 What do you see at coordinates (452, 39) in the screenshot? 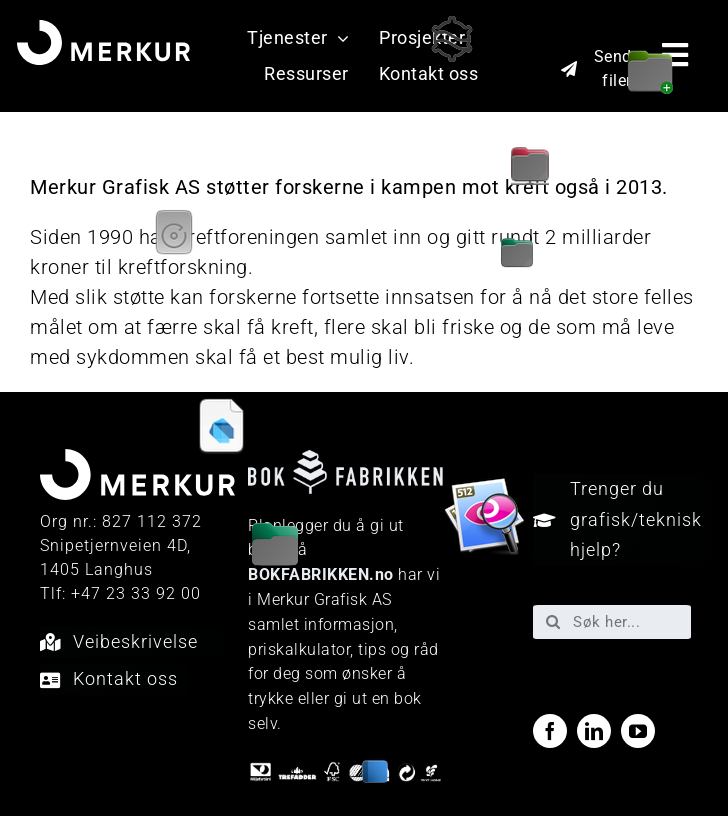
I see `launch minesweeper game` at bounding box center [452, 39].